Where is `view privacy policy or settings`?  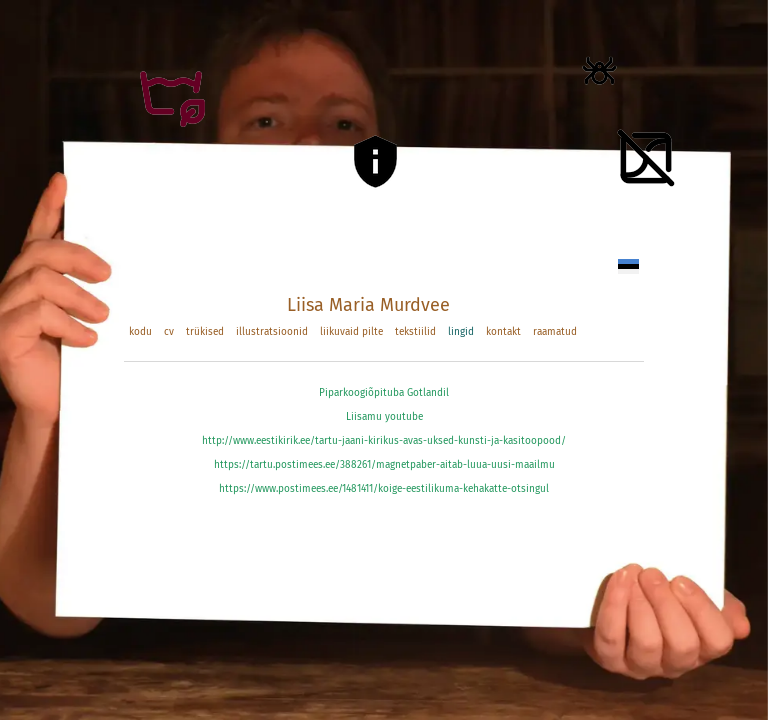
view privacy policy or settings is located at coordinates (375, 161).